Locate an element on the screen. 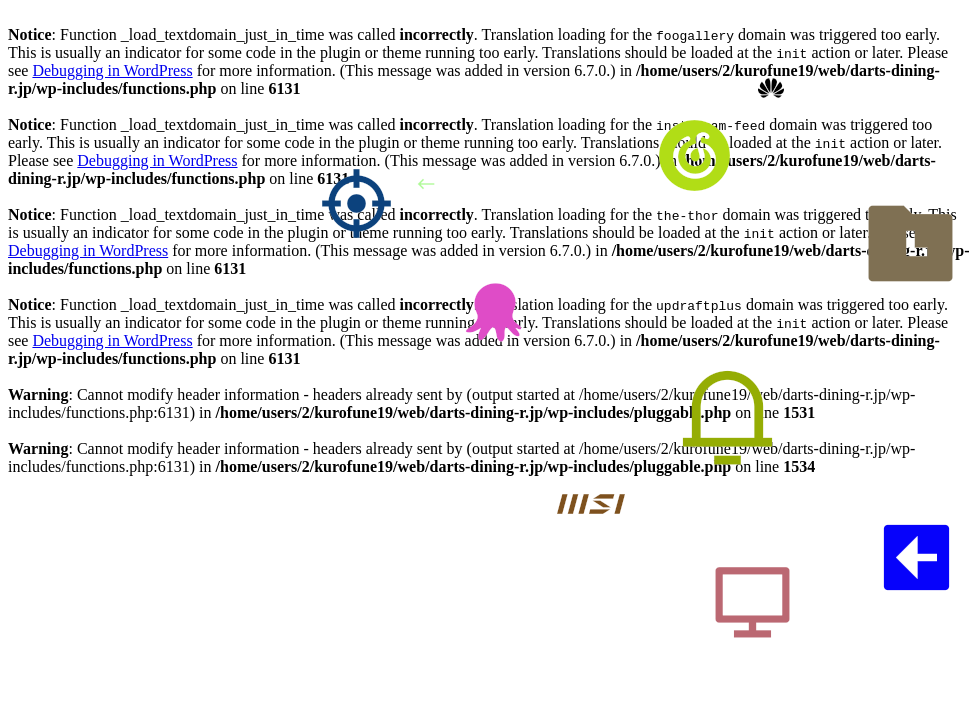 The width and height of the screenshot is (979, 720). Huawei brand logo is located at coordinates (771, 88).